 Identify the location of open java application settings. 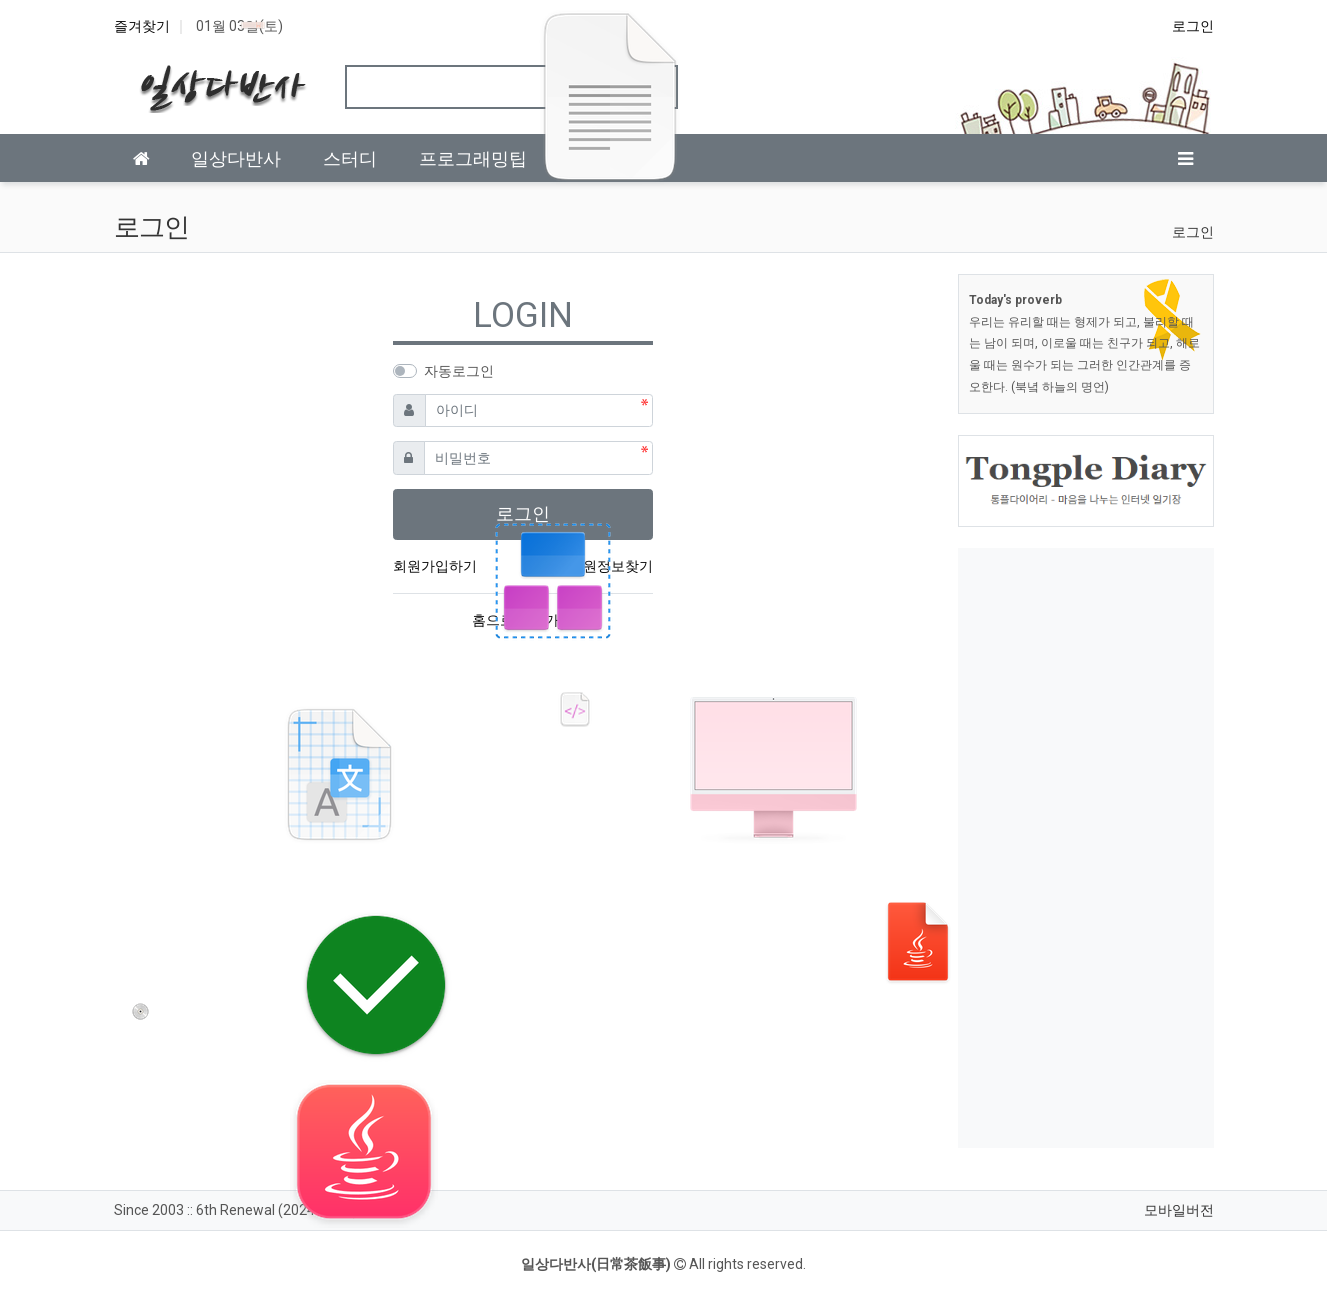
(364, 1154).